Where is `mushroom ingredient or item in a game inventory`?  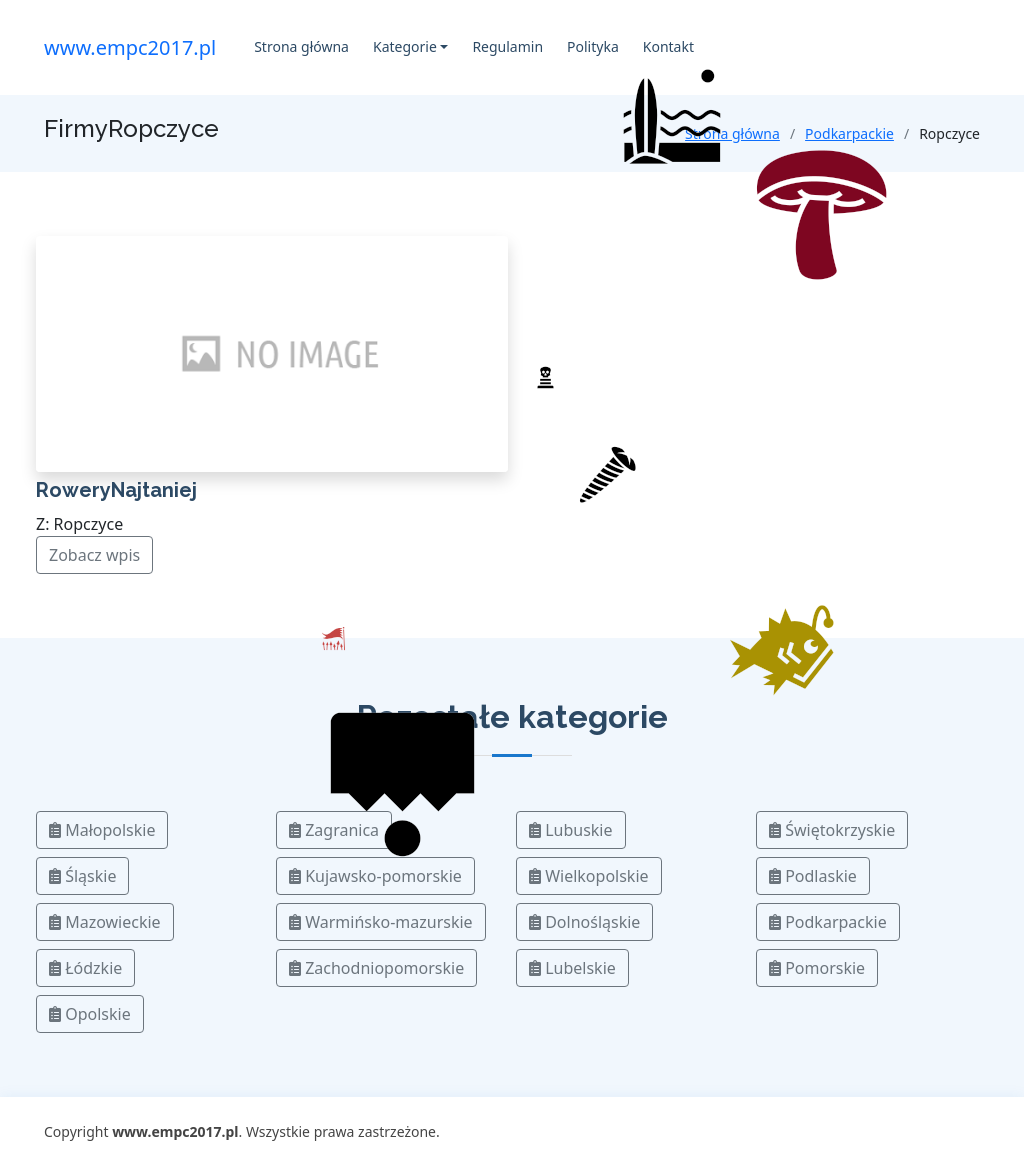 mushroom ingredient or item in a game inventory is located at coordinates (822, 214).